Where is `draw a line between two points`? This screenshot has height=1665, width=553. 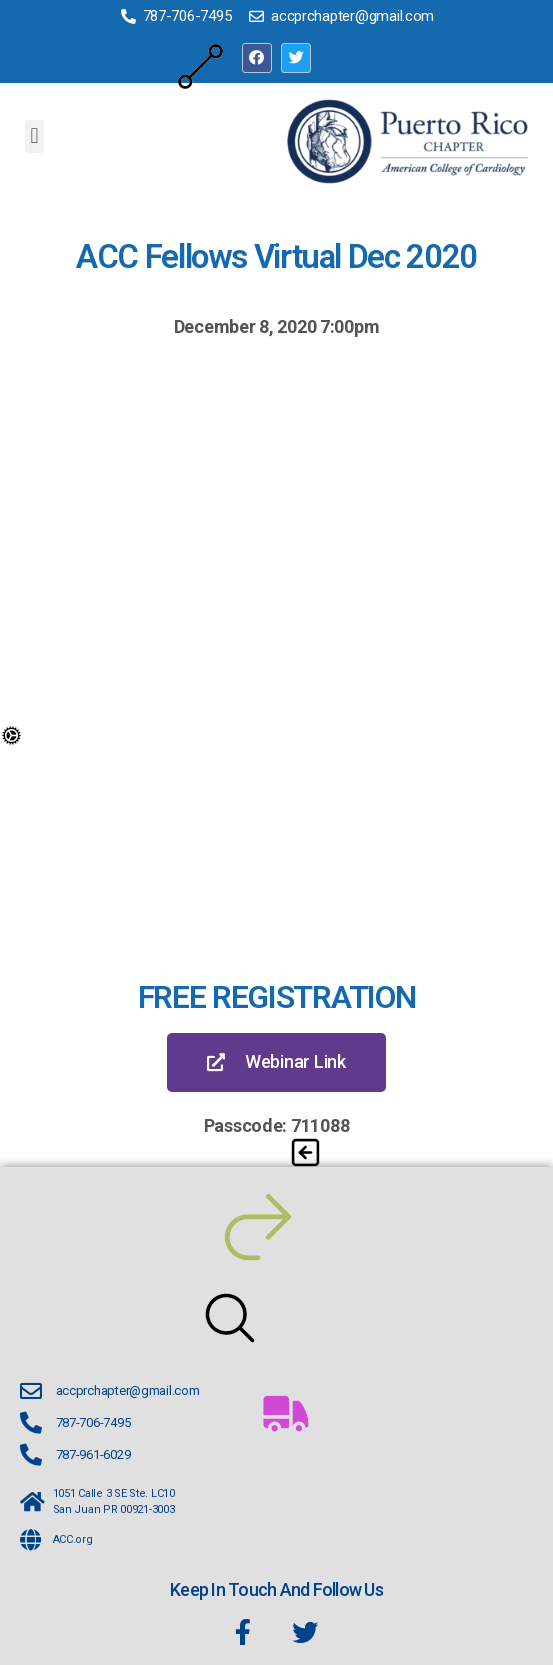 draw a line between two points is located at coordinates (200, 66).